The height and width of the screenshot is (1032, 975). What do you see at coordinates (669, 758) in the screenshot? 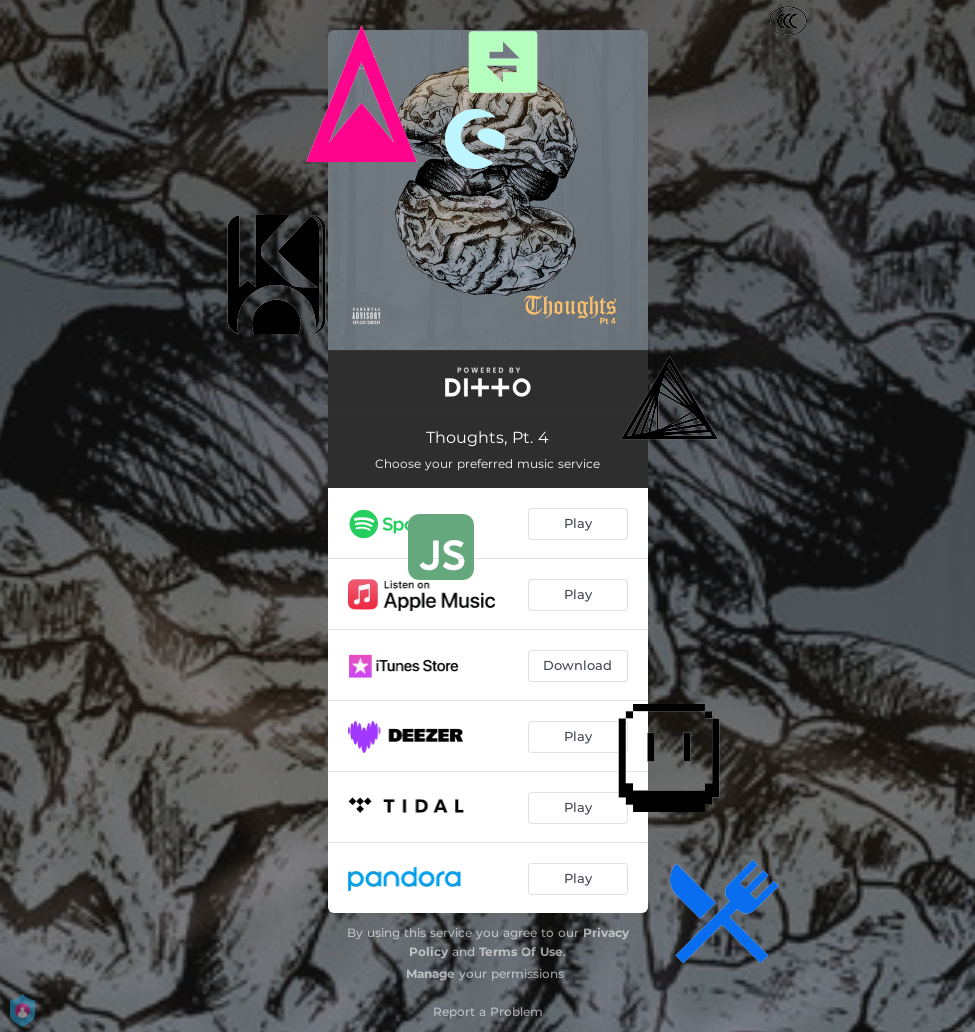
I see `open aseprite pixel art editor` at bounding box center [669, 758].